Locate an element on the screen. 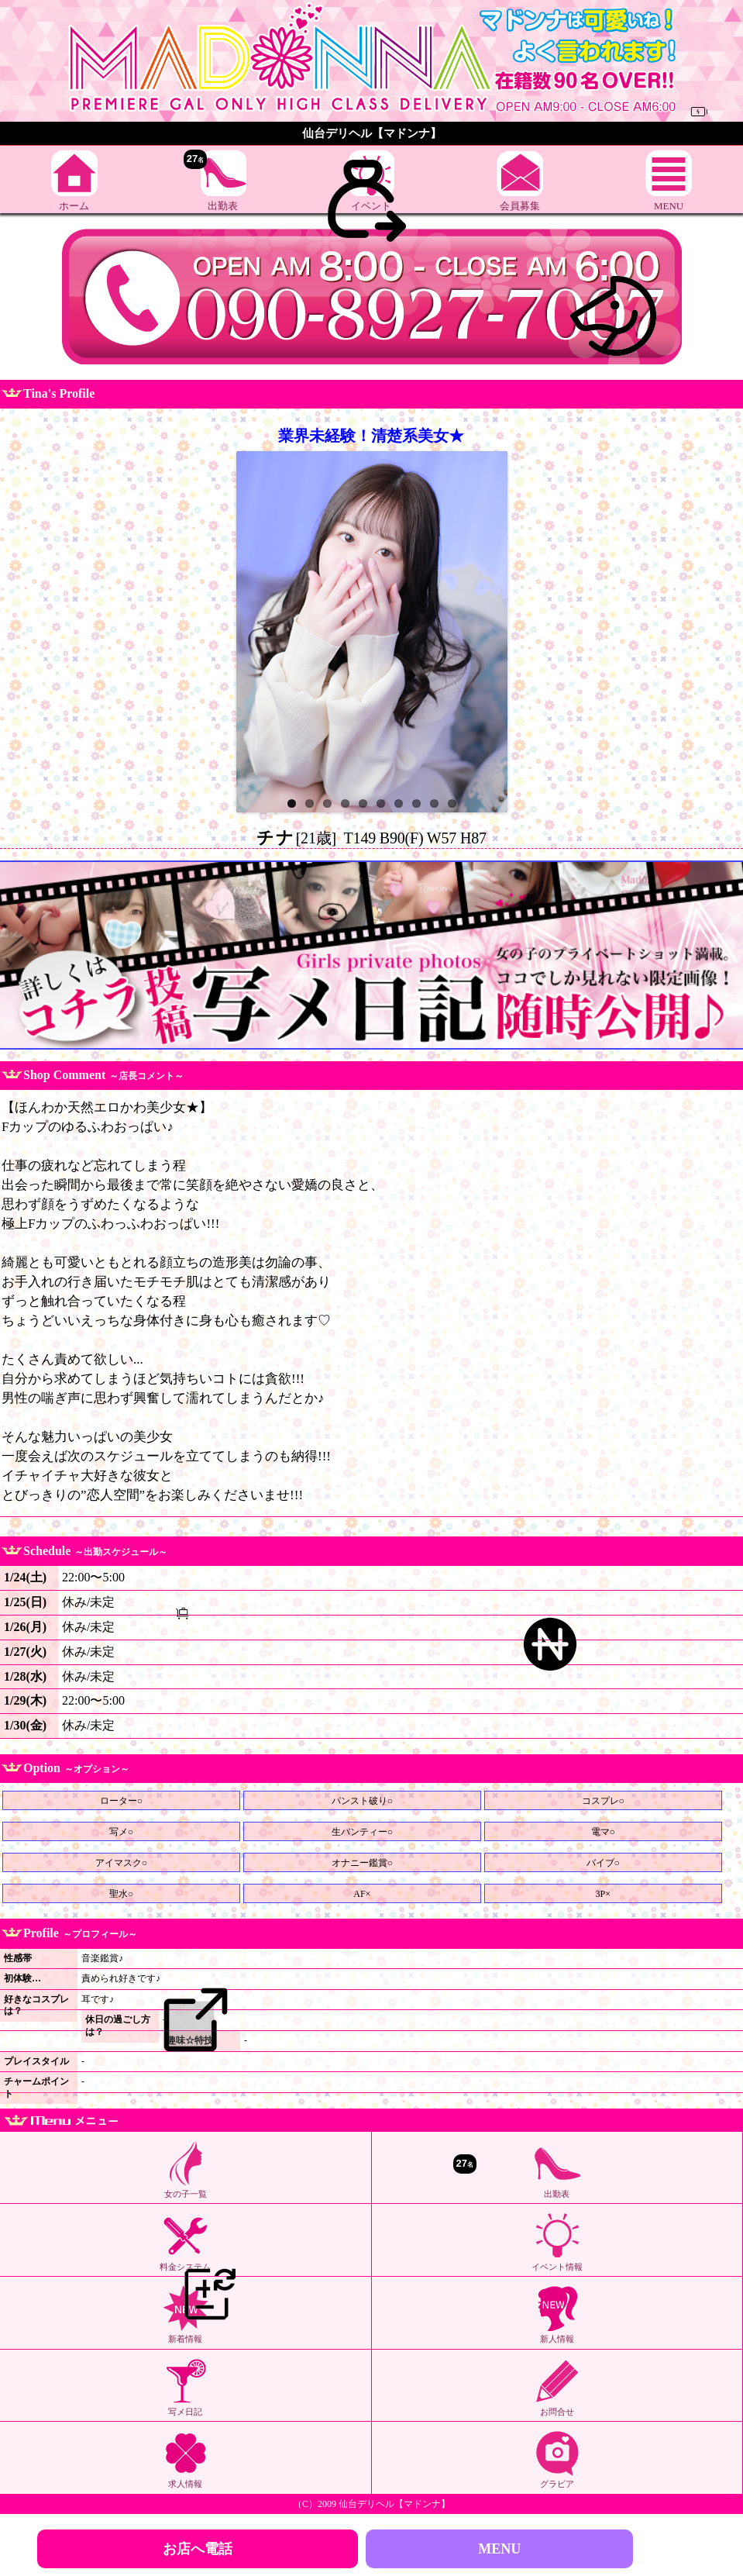  access luggage or baggage services is located at coordinates (182, 1613).